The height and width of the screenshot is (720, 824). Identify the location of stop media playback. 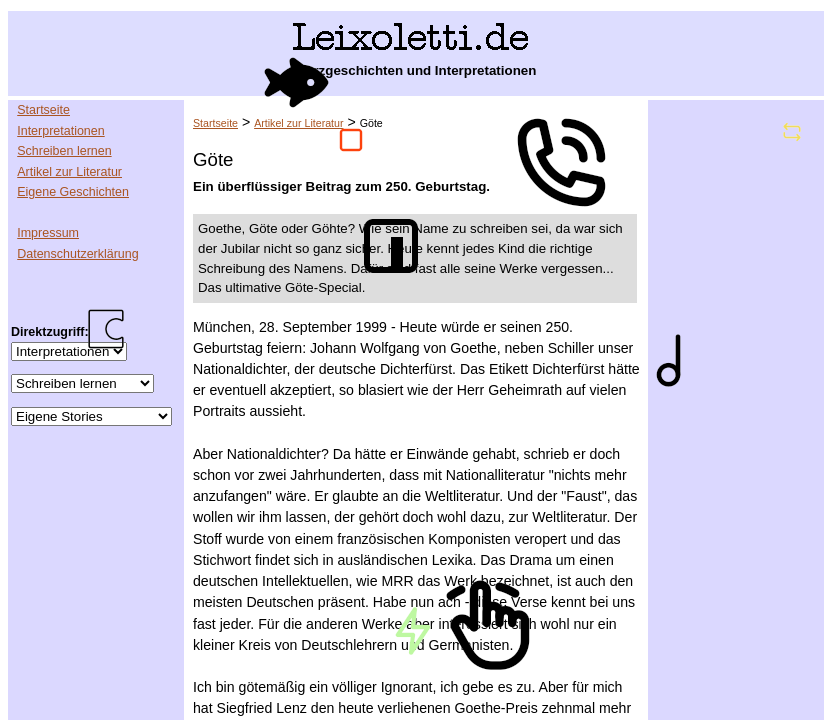
(351, 140).